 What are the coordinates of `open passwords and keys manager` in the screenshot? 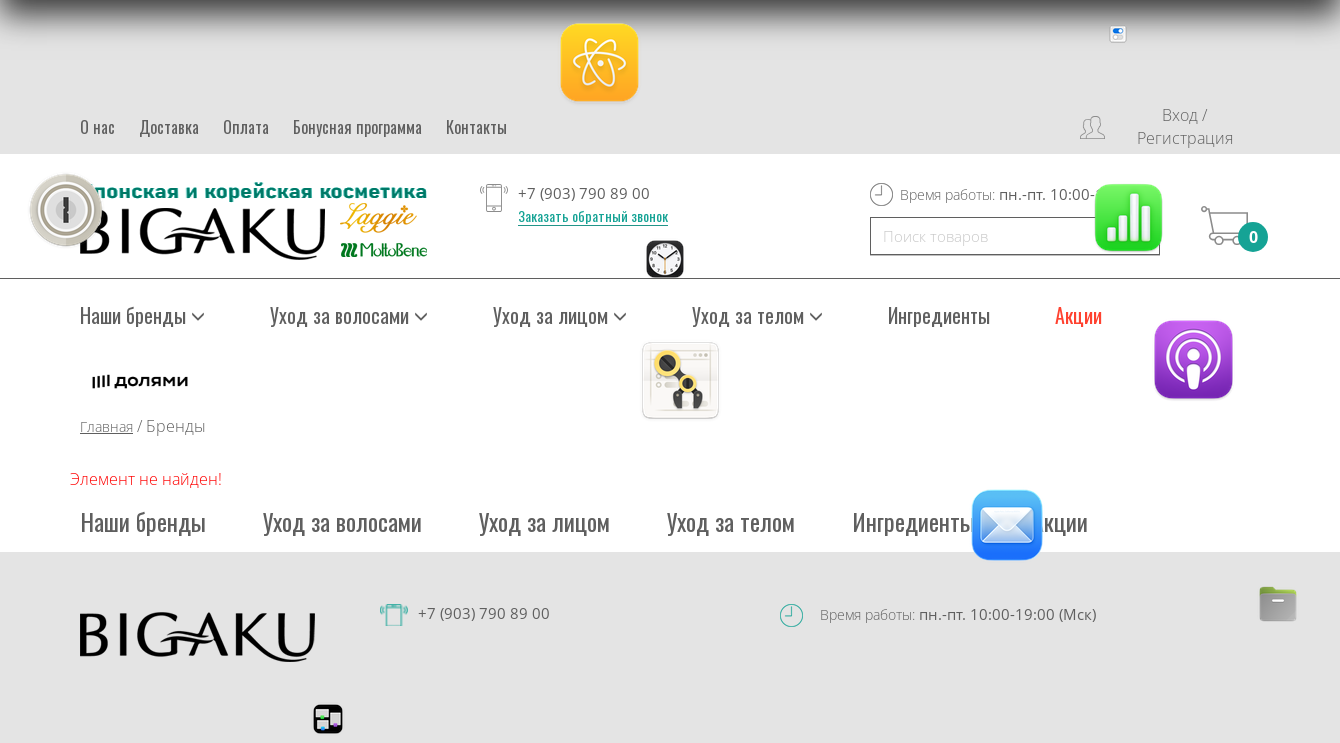 It's located at (66, 210).